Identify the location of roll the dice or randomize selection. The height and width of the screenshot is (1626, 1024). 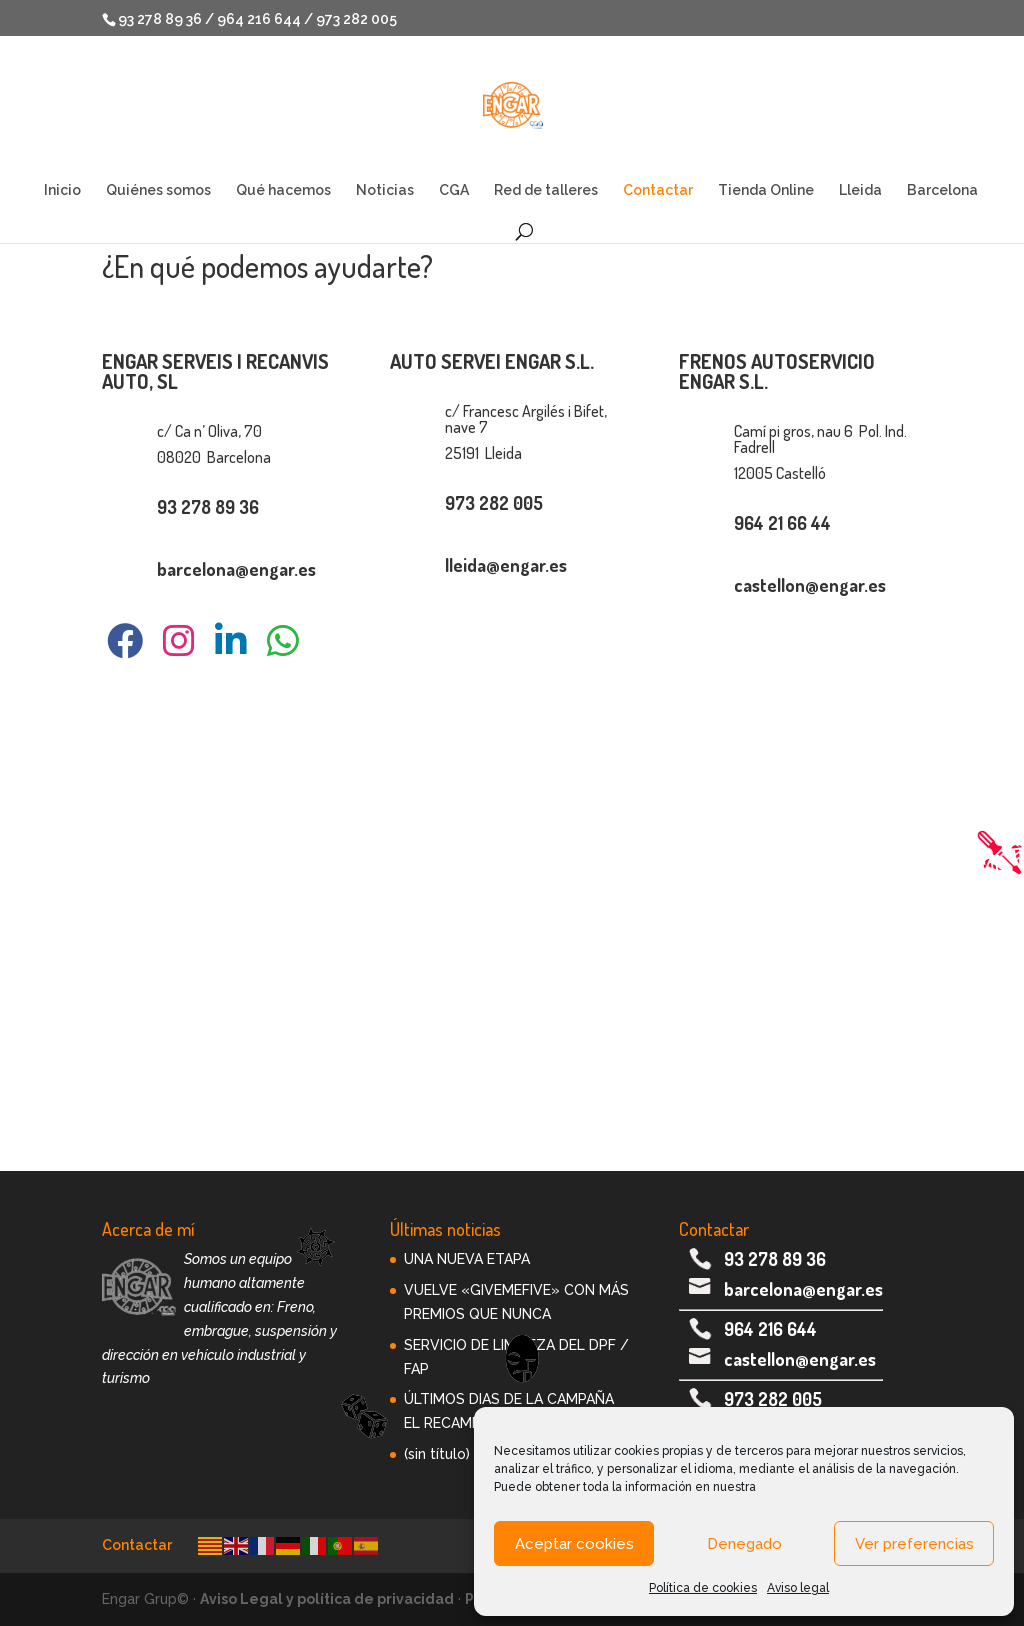
(364, 1416).